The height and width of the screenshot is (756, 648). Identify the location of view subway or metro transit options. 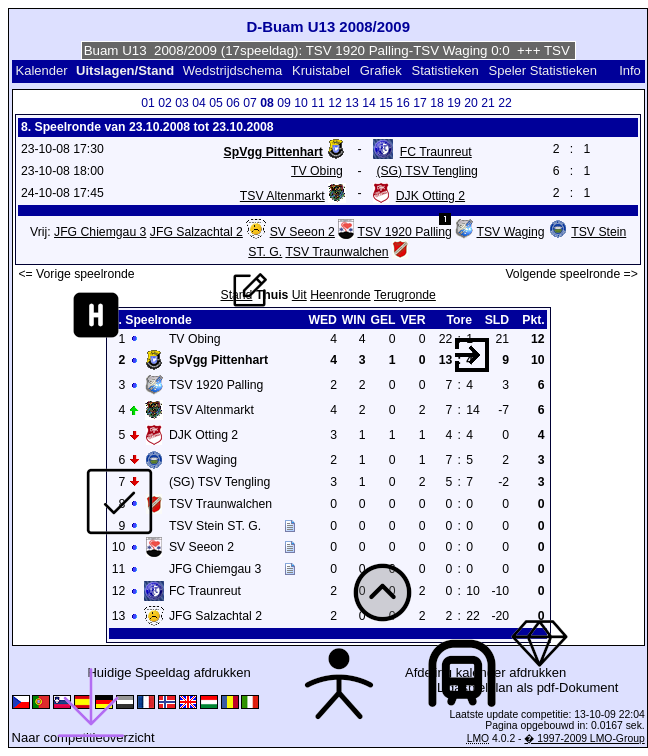
(462, 676).